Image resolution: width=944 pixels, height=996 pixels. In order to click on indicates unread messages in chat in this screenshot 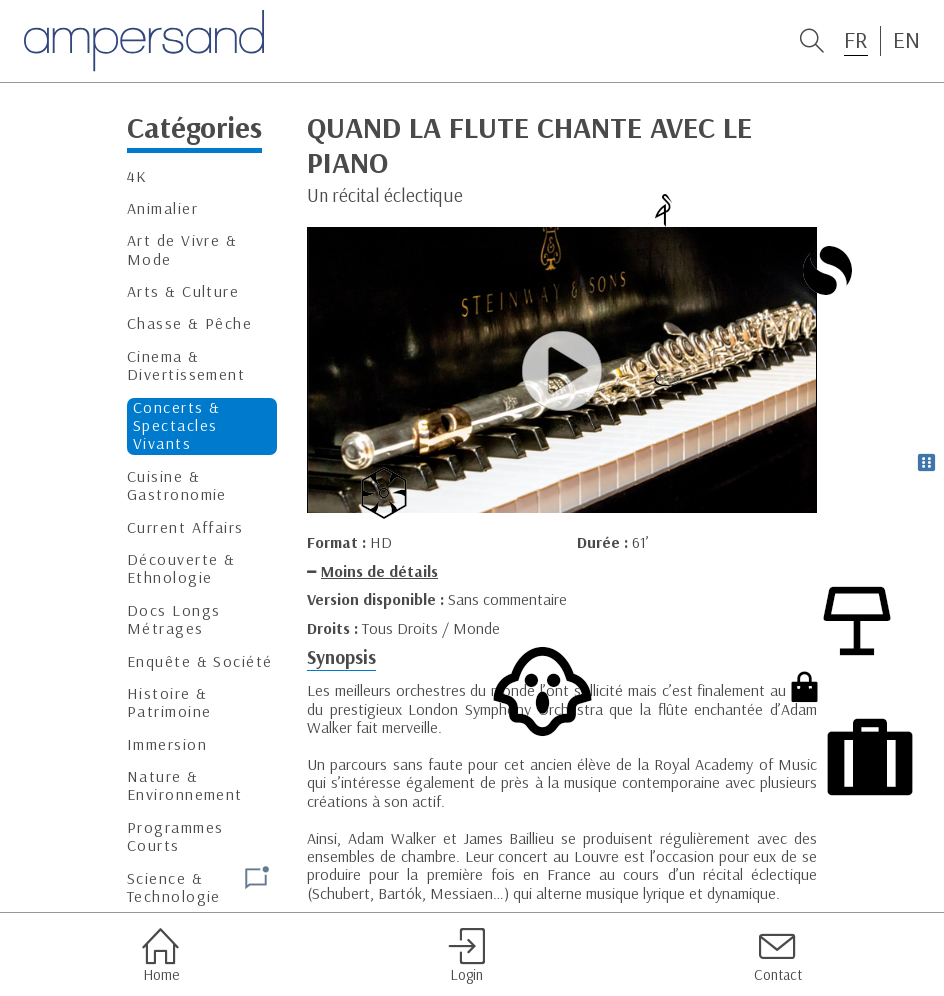, I will do `click(256, 878)`.